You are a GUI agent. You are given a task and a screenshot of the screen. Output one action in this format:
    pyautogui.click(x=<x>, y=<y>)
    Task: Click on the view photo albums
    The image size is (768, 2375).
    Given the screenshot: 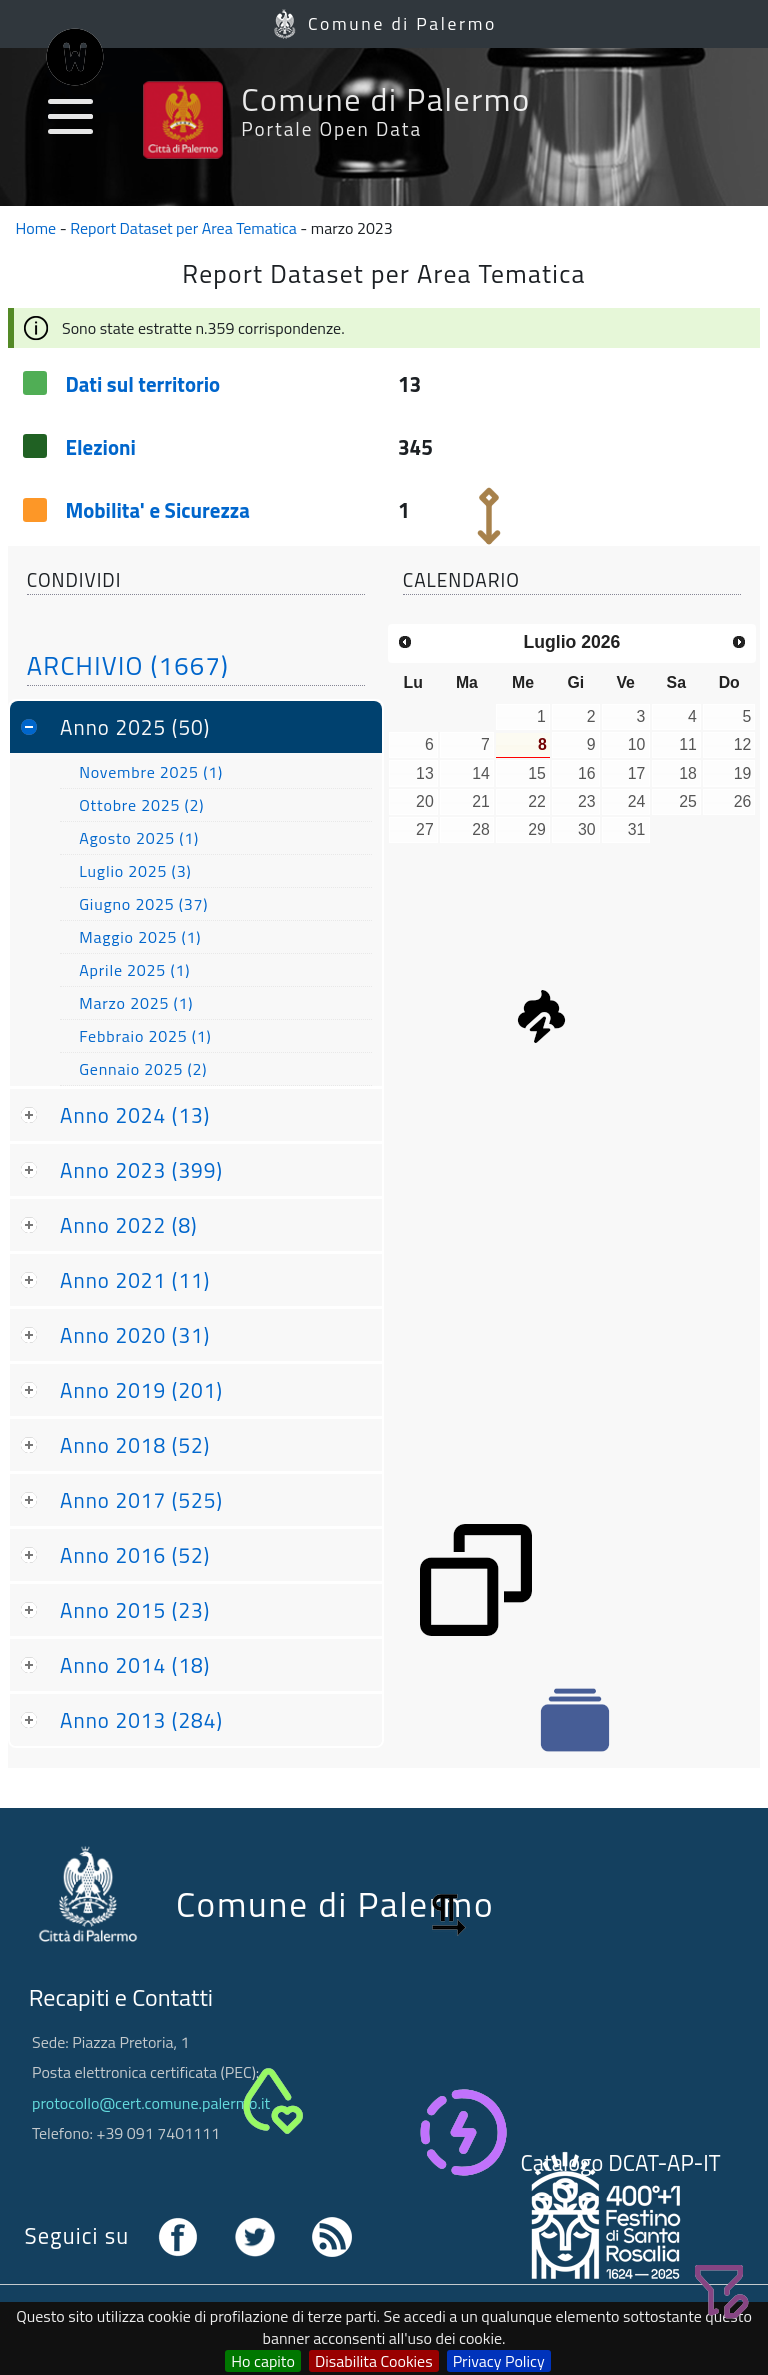 What is the action you would take?
    pyautogui.click(x=575, y=1720)
    